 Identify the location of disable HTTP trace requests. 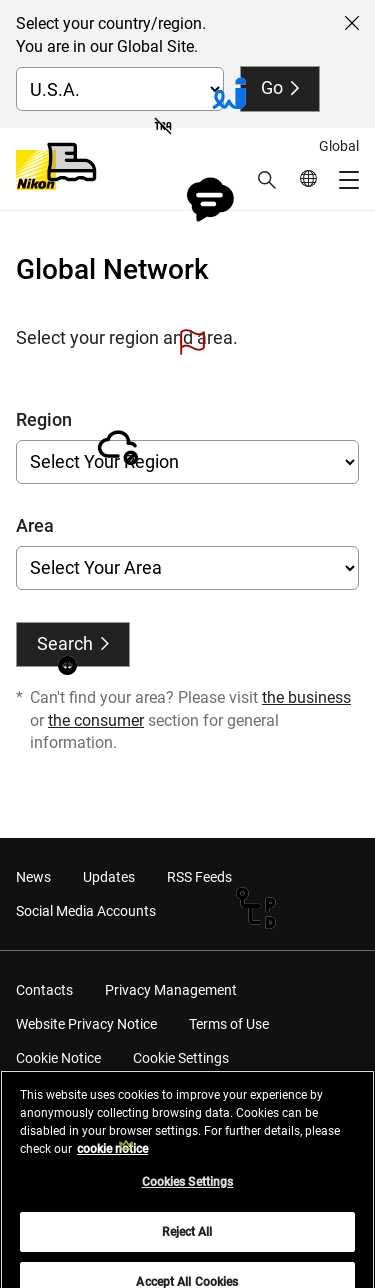
(163, 126).